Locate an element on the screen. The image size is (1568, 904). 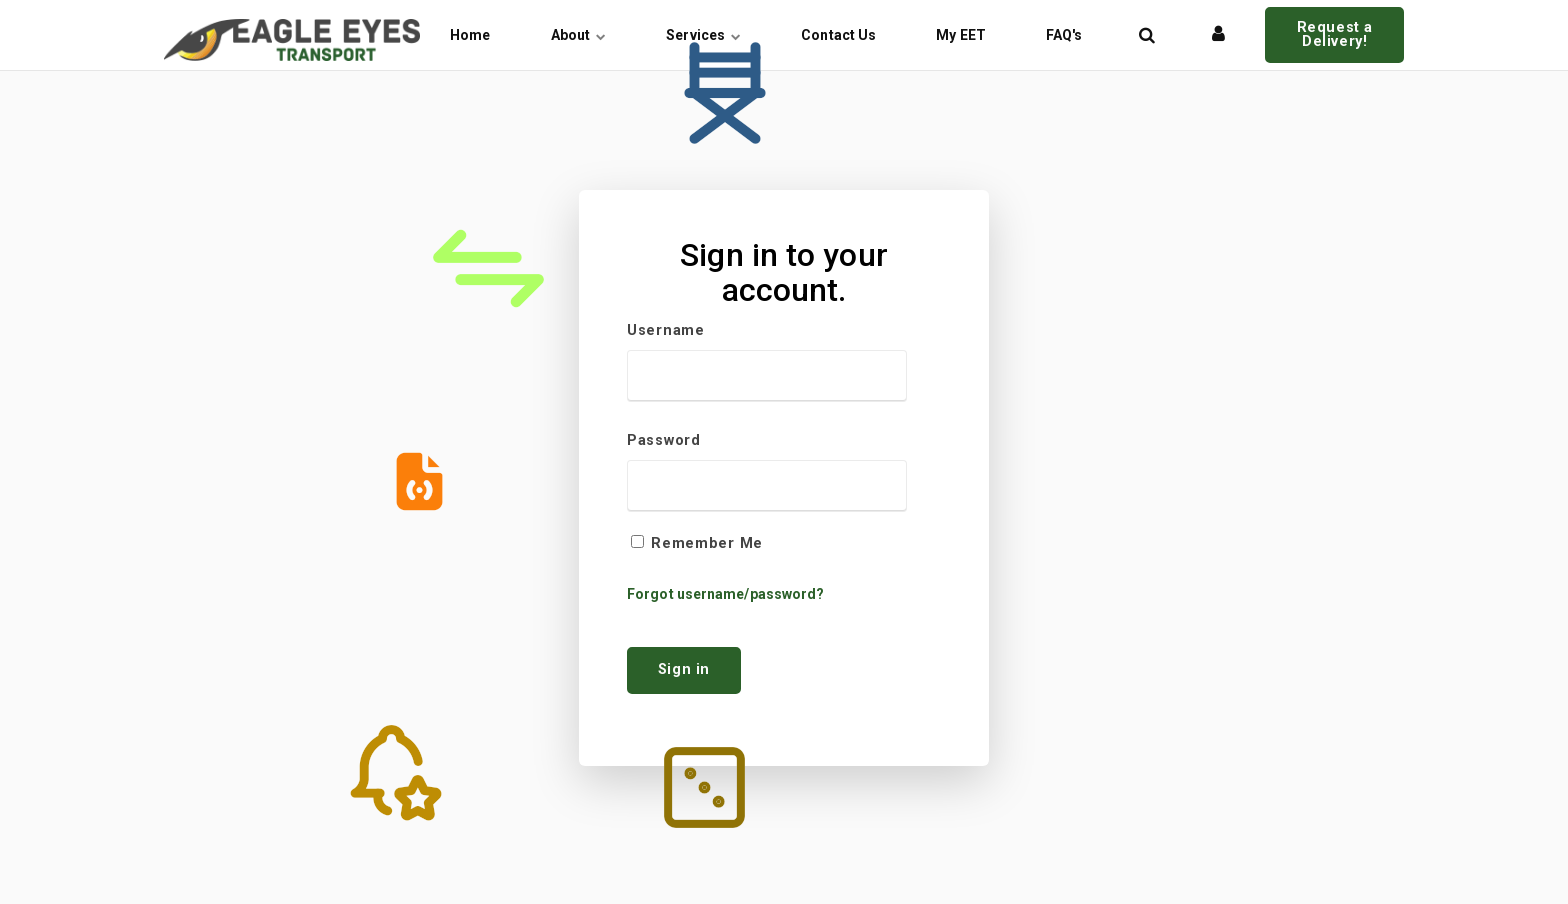
access audio or media file is located at coordinates (419, 481).